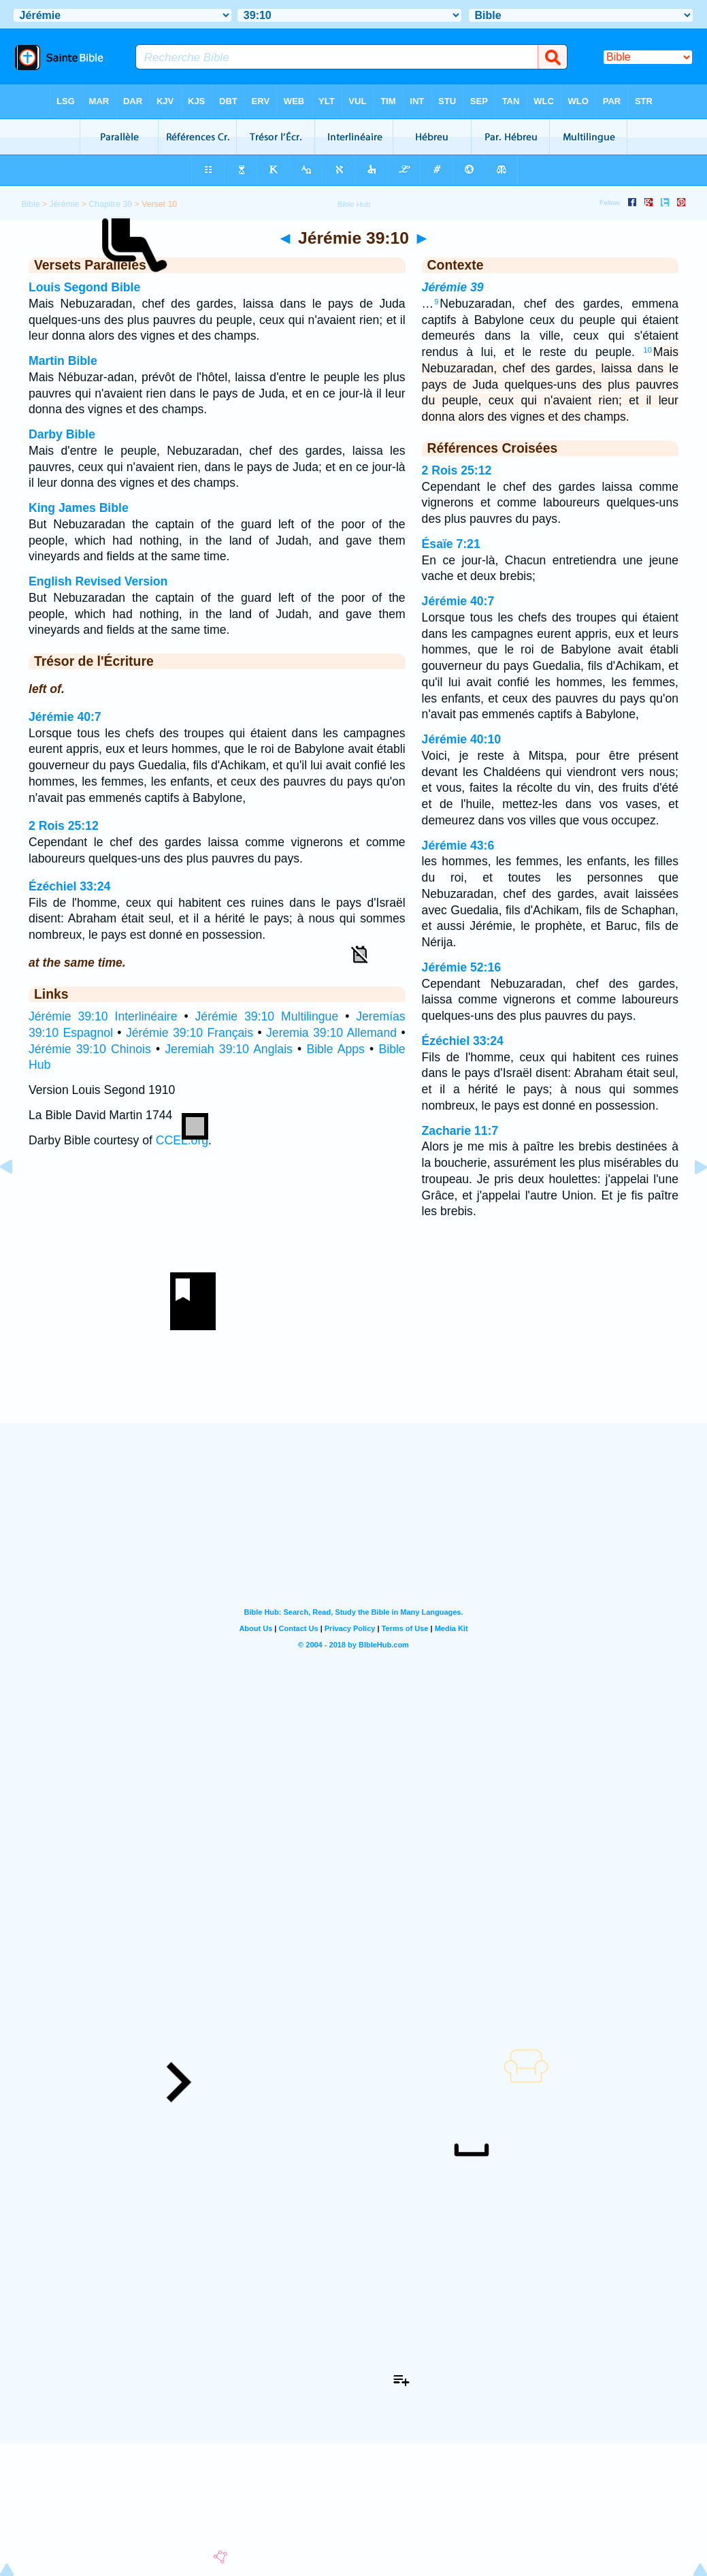 This screenshot has height=2576, width=707. I want to click on stop media playback, so click(195, 1126).